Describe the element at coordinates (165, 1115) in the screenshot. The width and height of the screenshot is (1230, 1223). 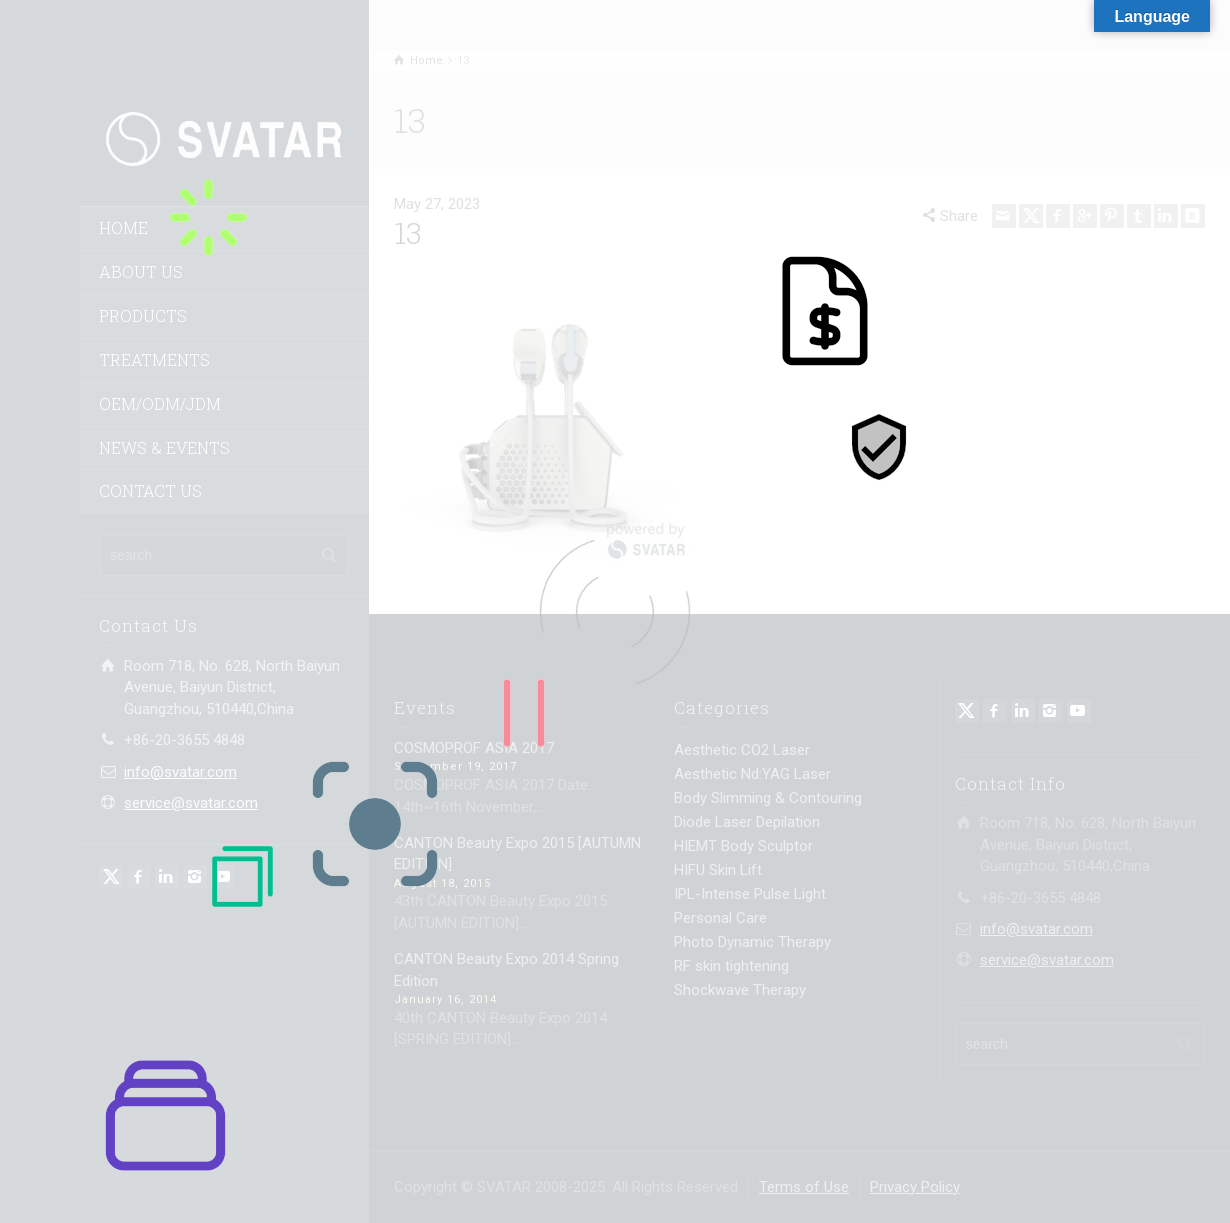
I see `view stacked layers or cards` at that location.